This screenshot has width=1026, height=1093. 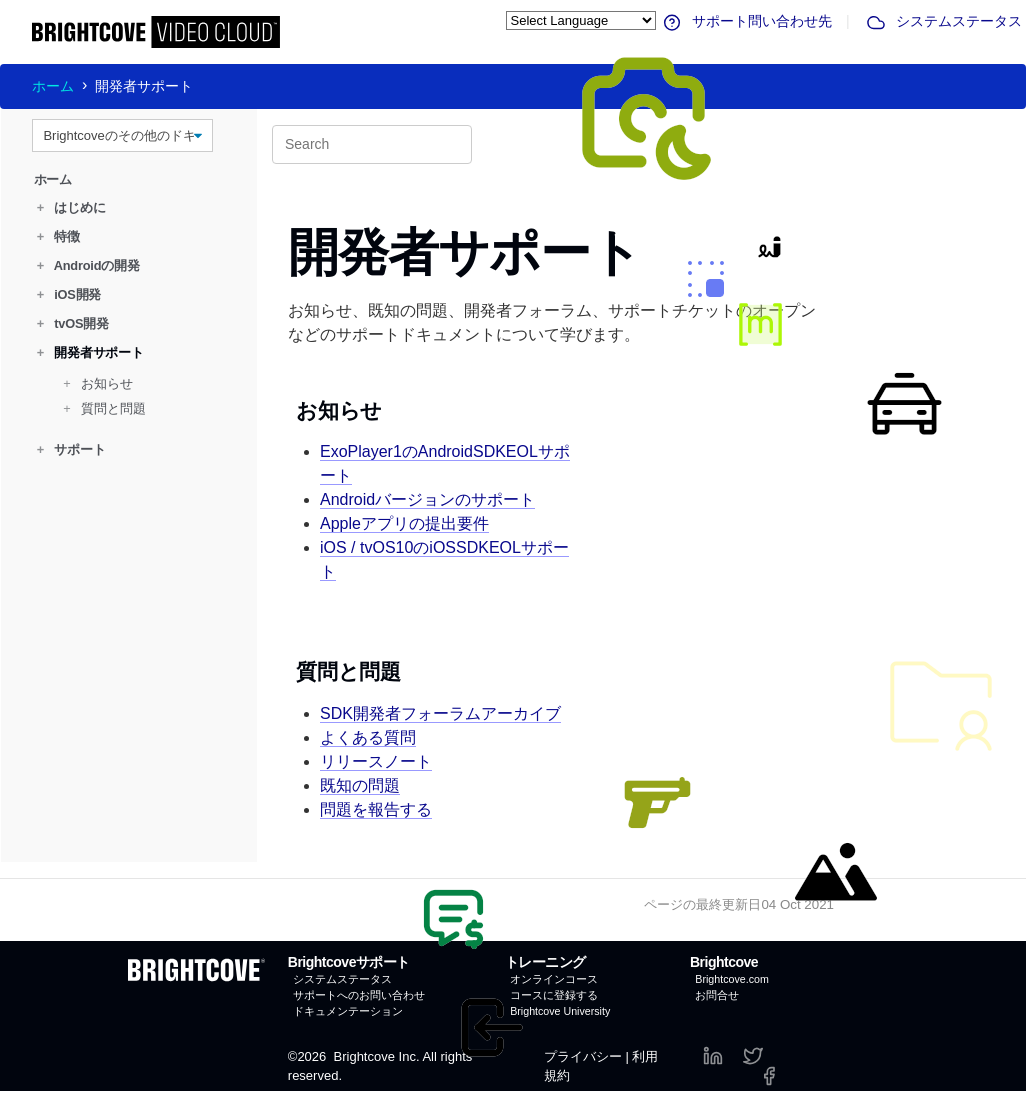 I want to click on link to Matrix messaging platform, so click(x=760, y=324).